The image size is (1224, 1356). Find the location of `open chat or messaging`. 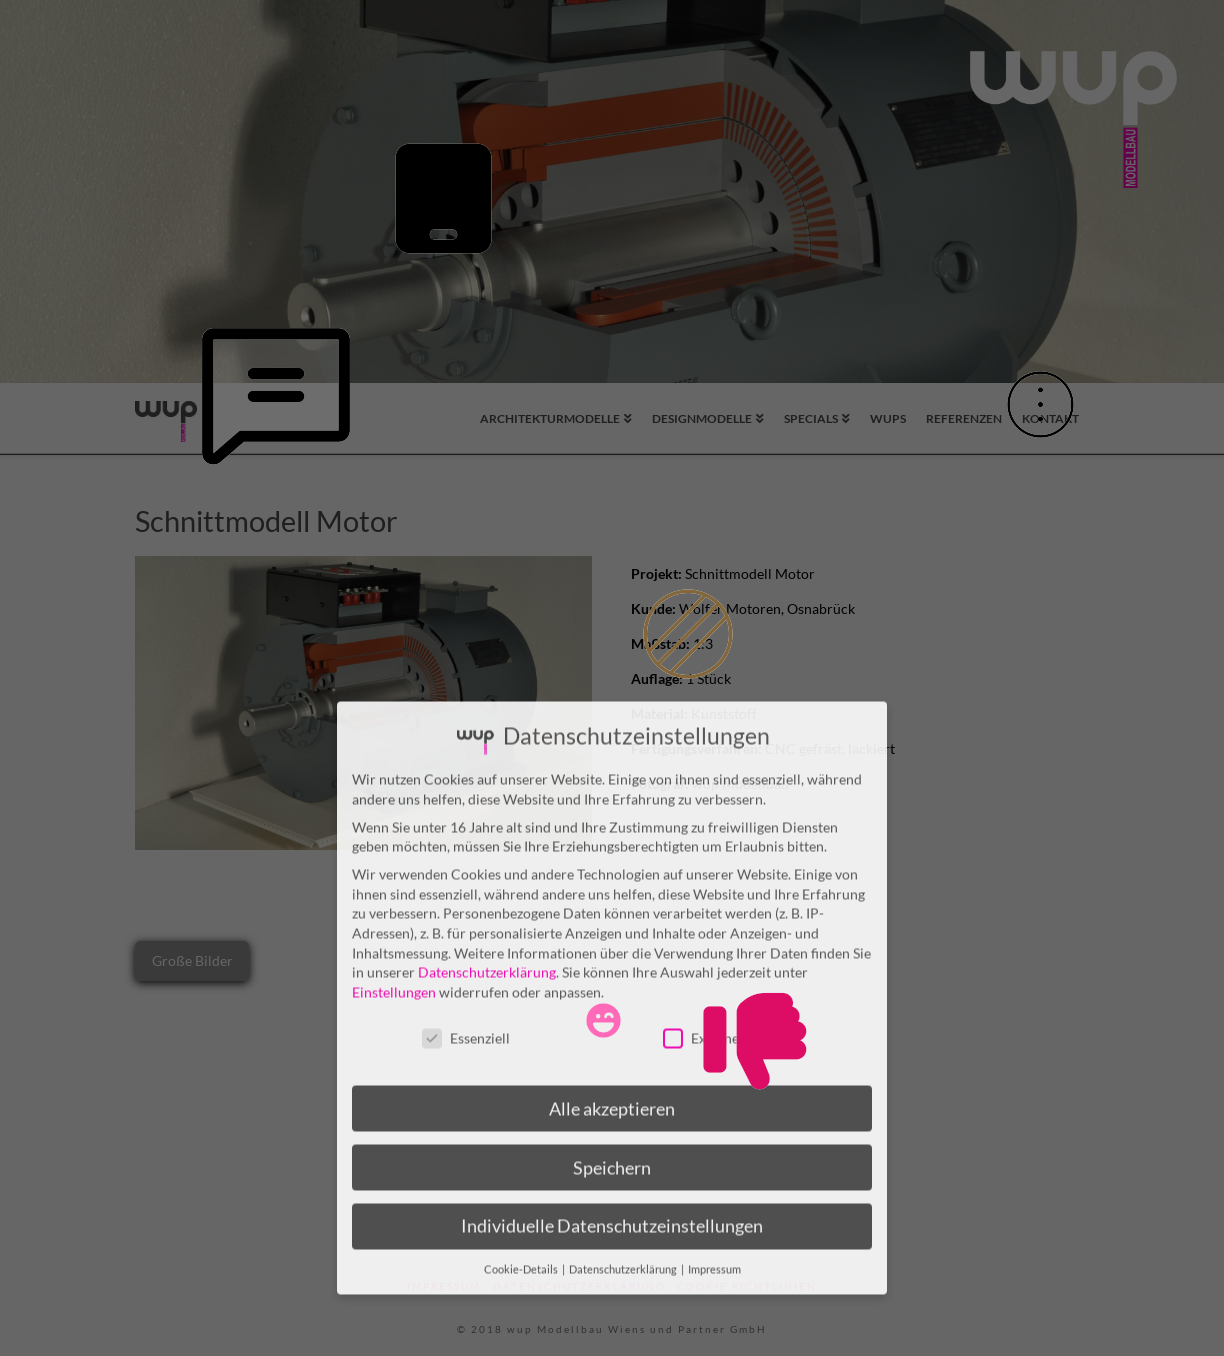

open chat or messaging is located at coordinates (276, 385).